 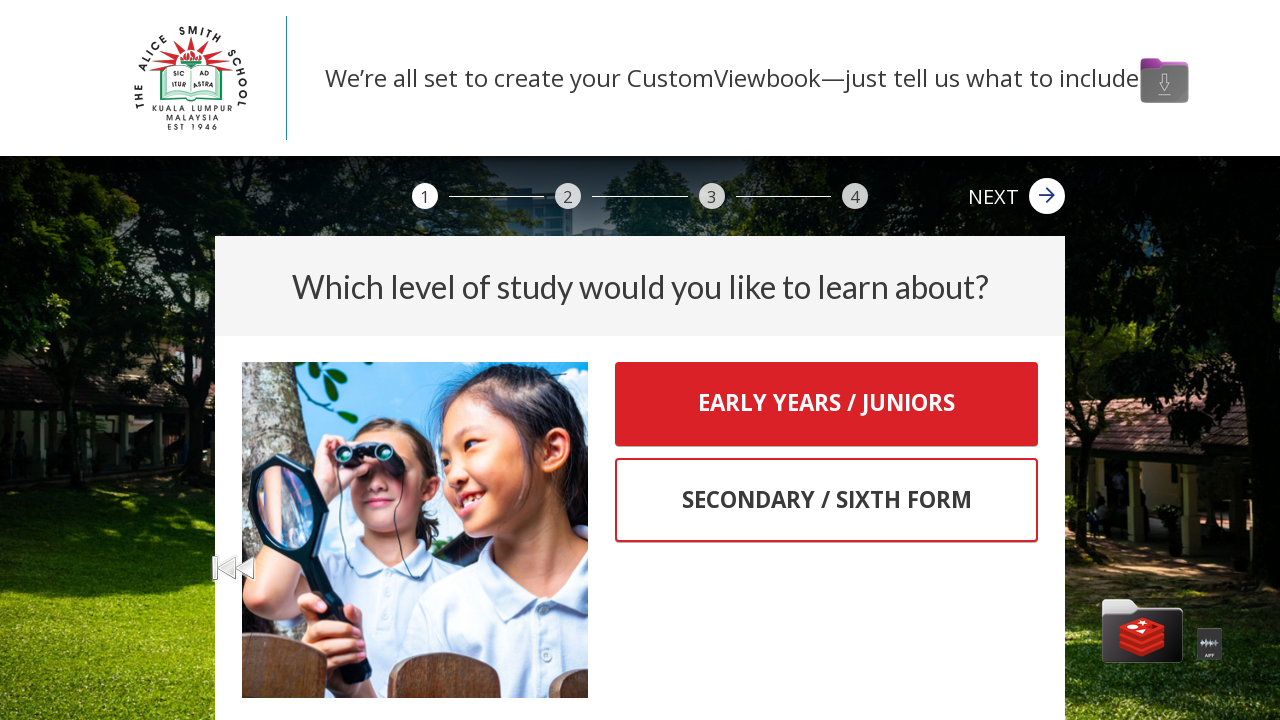 What do you see at coordinates (233, 568) in the screenshot?
I see `skip to previous track` at bounding box center [233, 568].